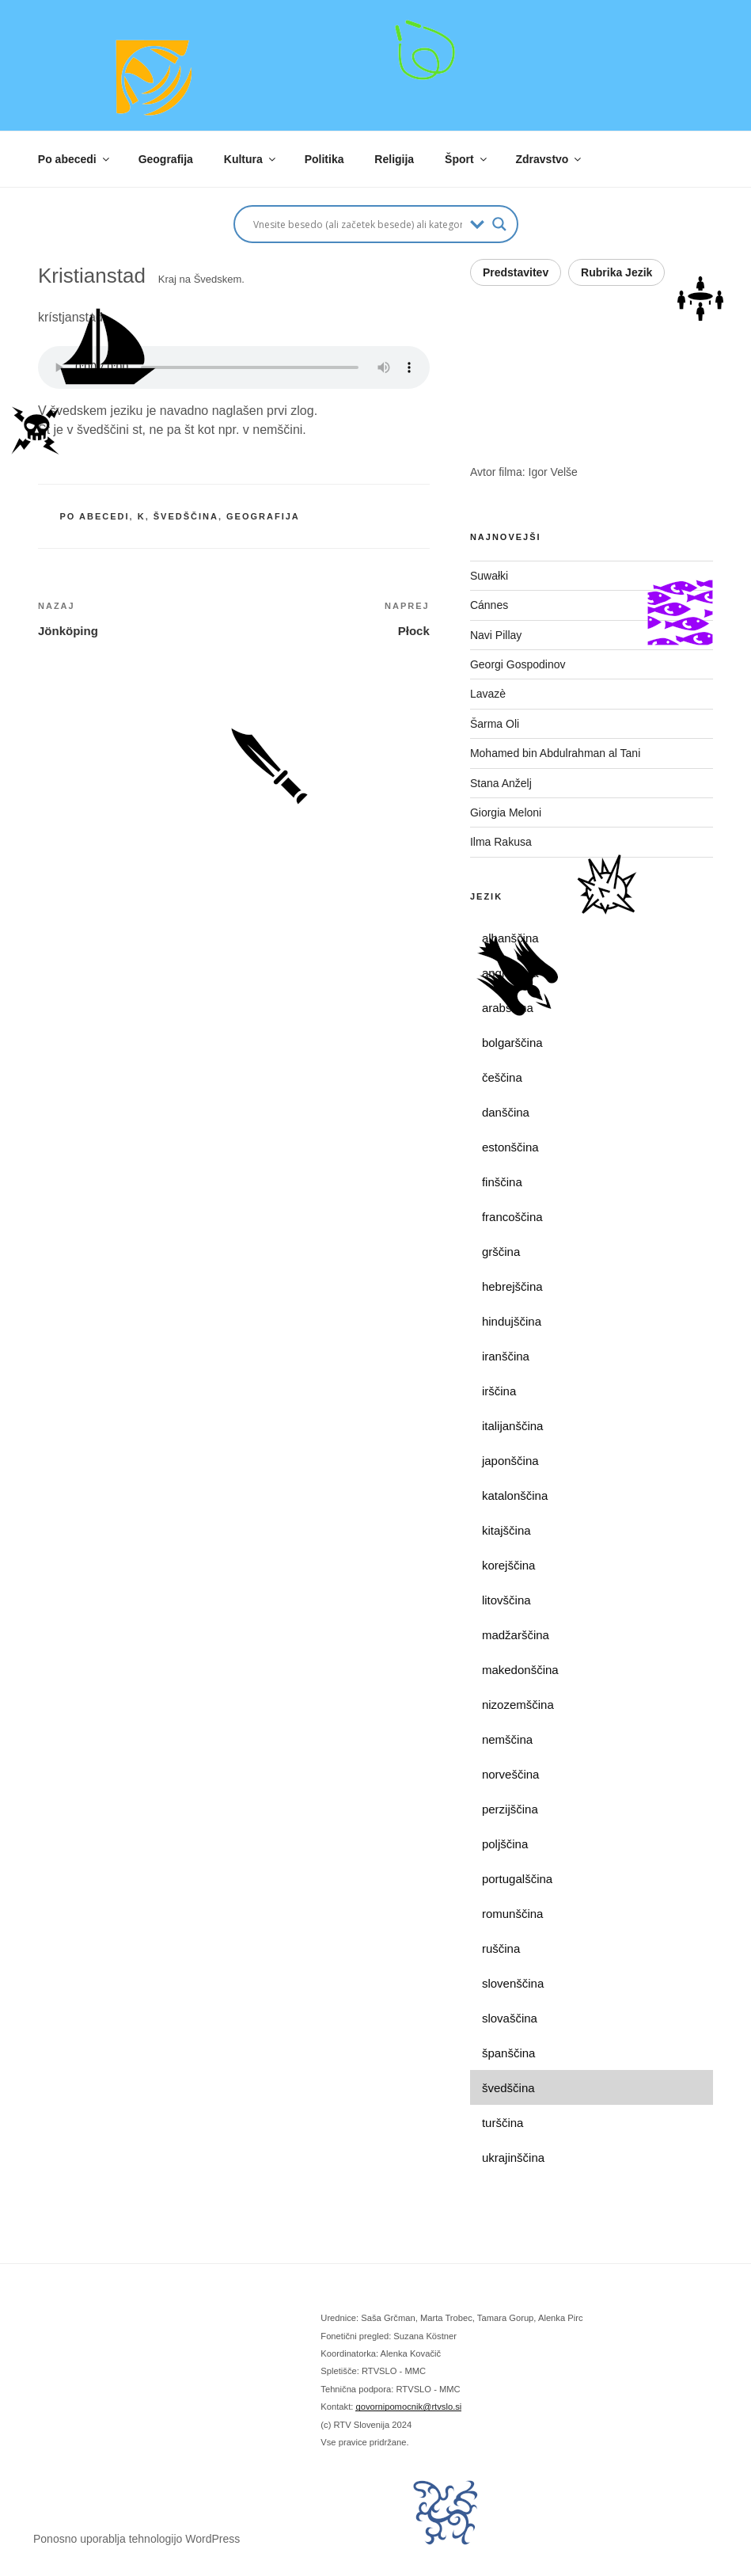 The image size is (751, 2576). Describe the element at coordinates (35, 430) in the screenshot. I see `indicates a powerful attack or special ability` at that location.